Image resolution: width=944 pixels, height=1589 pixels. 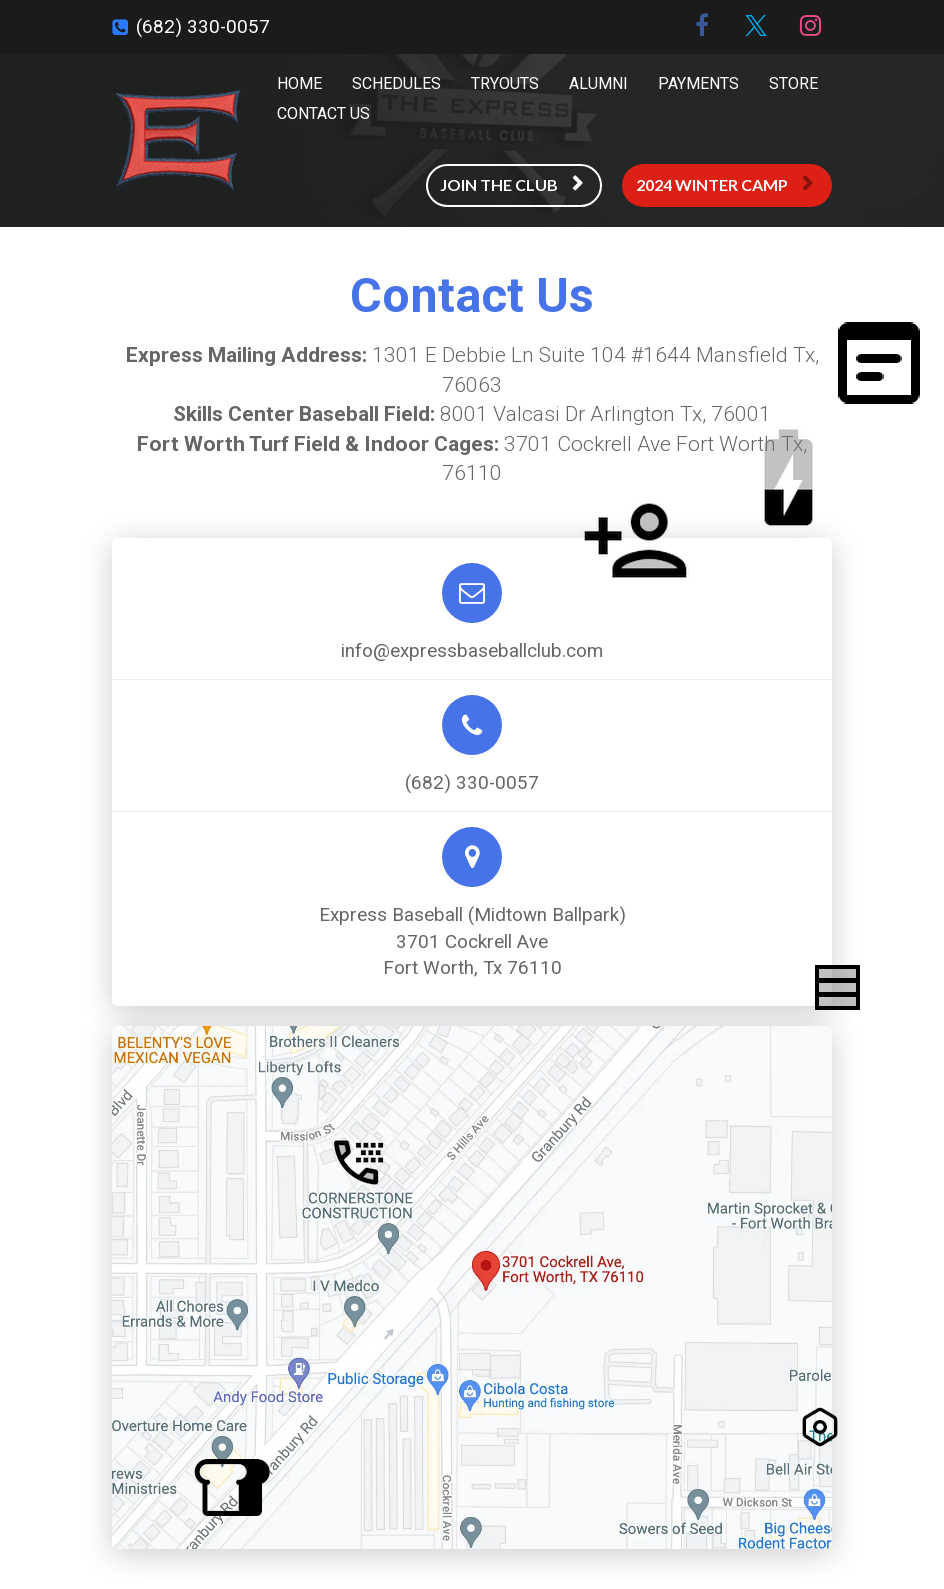 I want to click on indicates battery is charging at 30% capacity, so click(x=788, y=477).